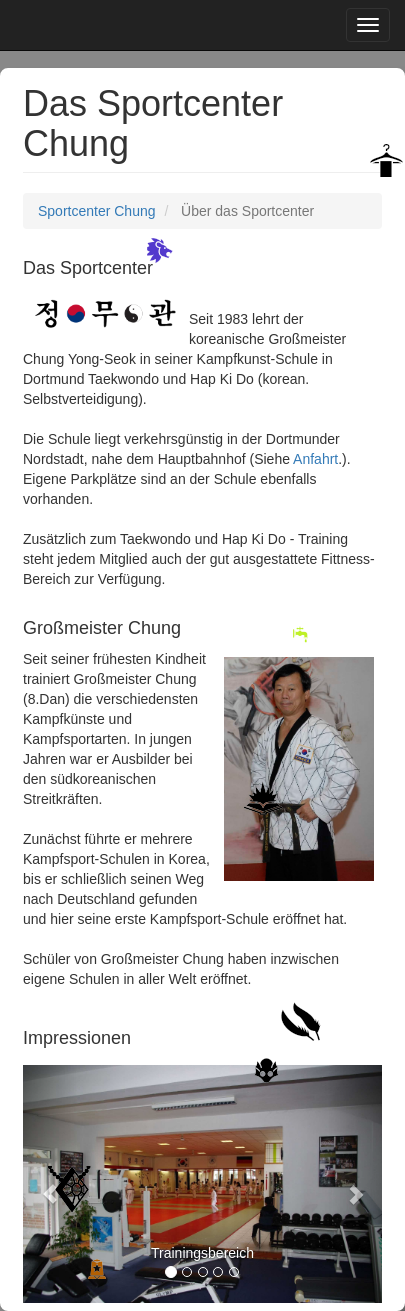 This screenshot has width=405, height=1311. What do you see at coordinates (301, 1022) in the screenshot?
I see `indicates a writing or composition feature` at bounding box center [301, 1022].